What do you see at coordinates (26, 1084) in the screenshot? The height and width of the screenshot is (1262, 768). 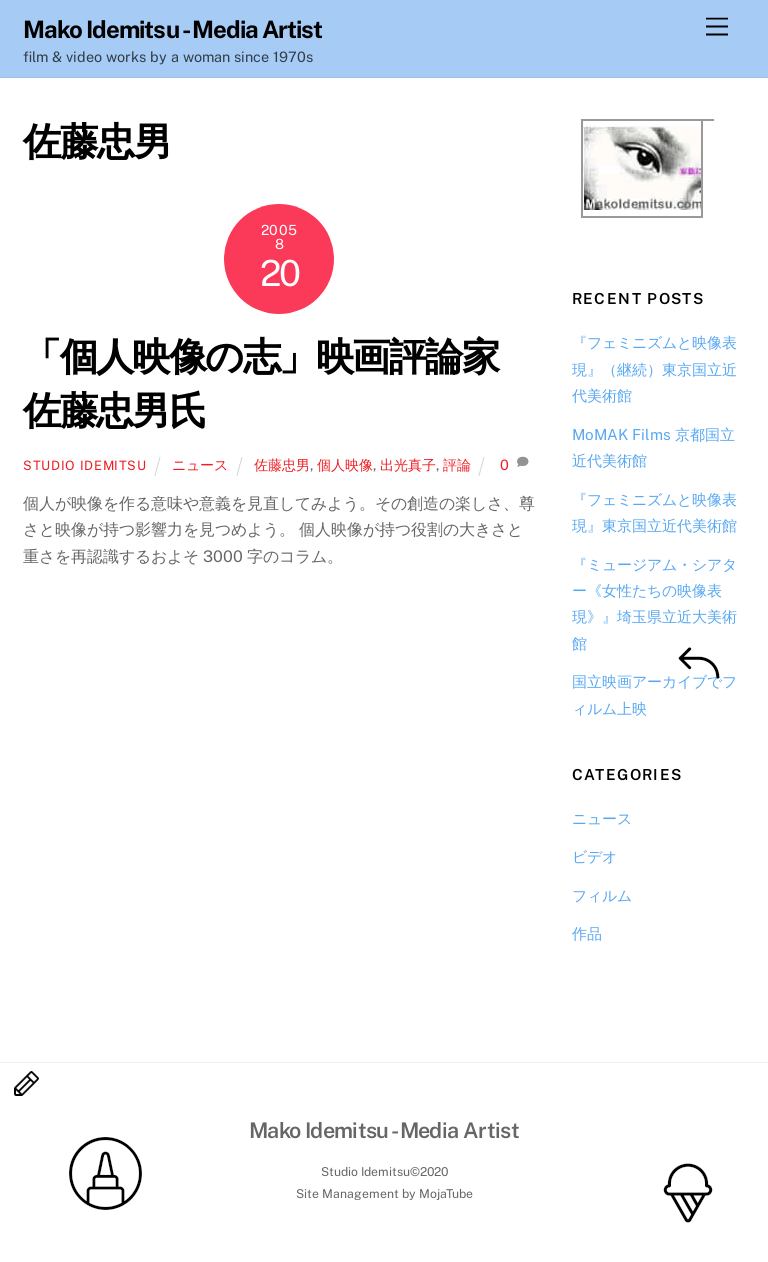 I see `edit or modify content` at bounding box center [26, 1084].